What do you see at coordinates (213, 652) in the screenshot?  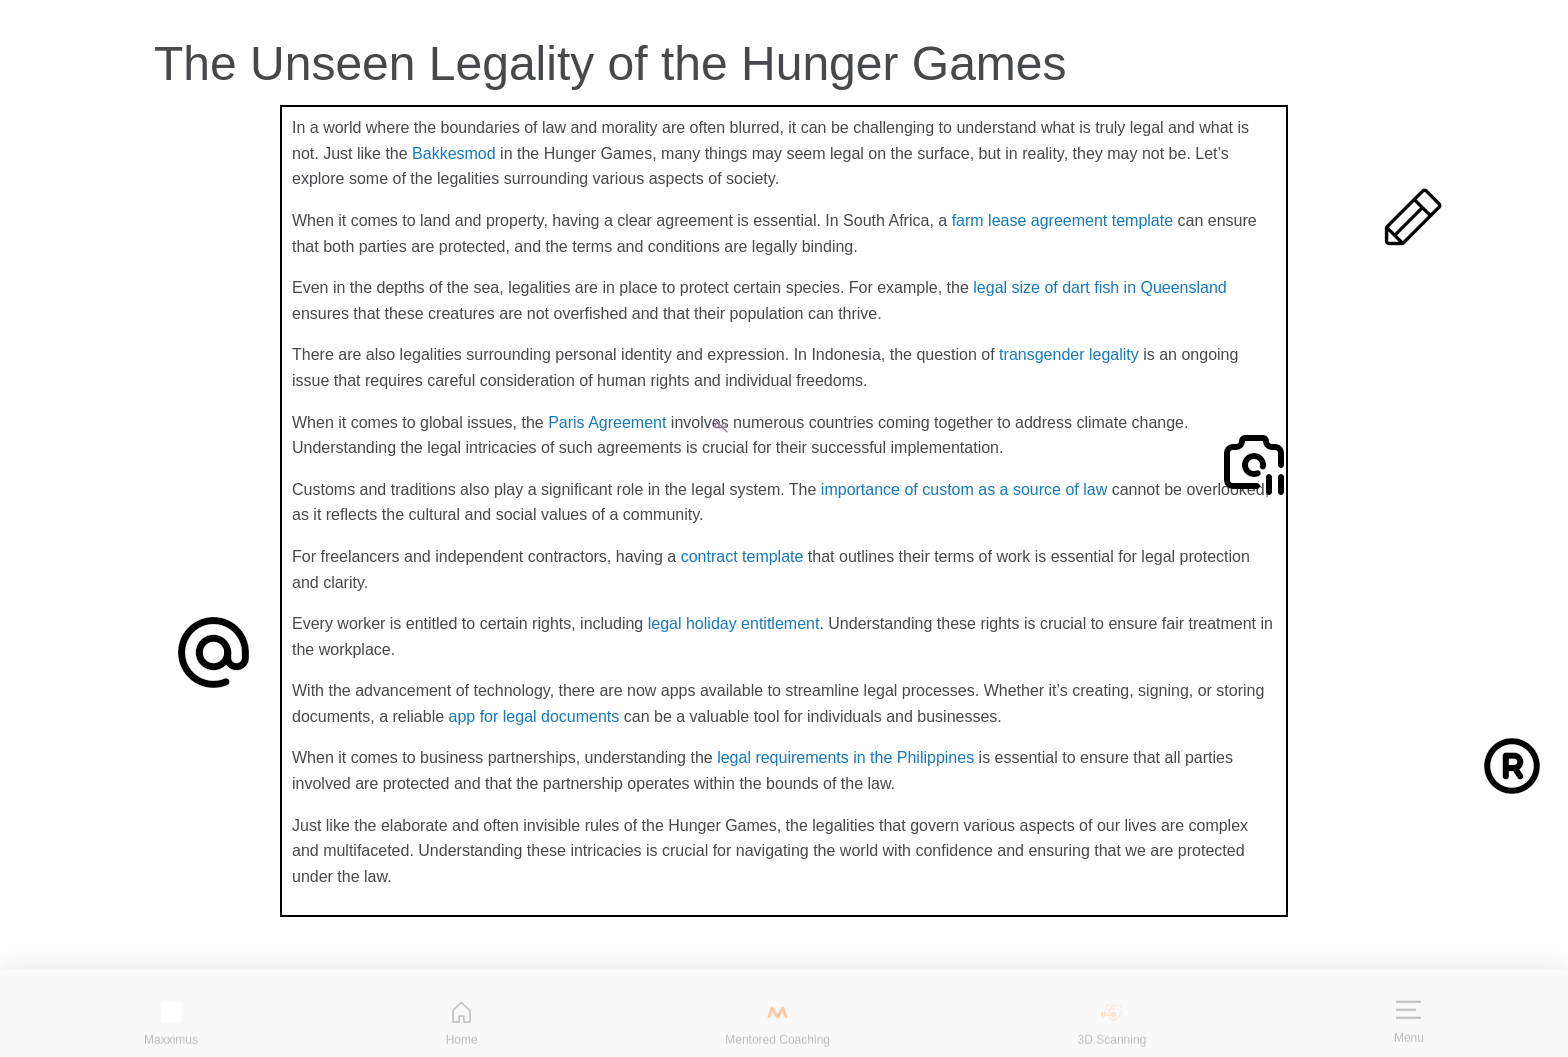 I see `mention a user in a post or comment` at bounding box center [213, 652].